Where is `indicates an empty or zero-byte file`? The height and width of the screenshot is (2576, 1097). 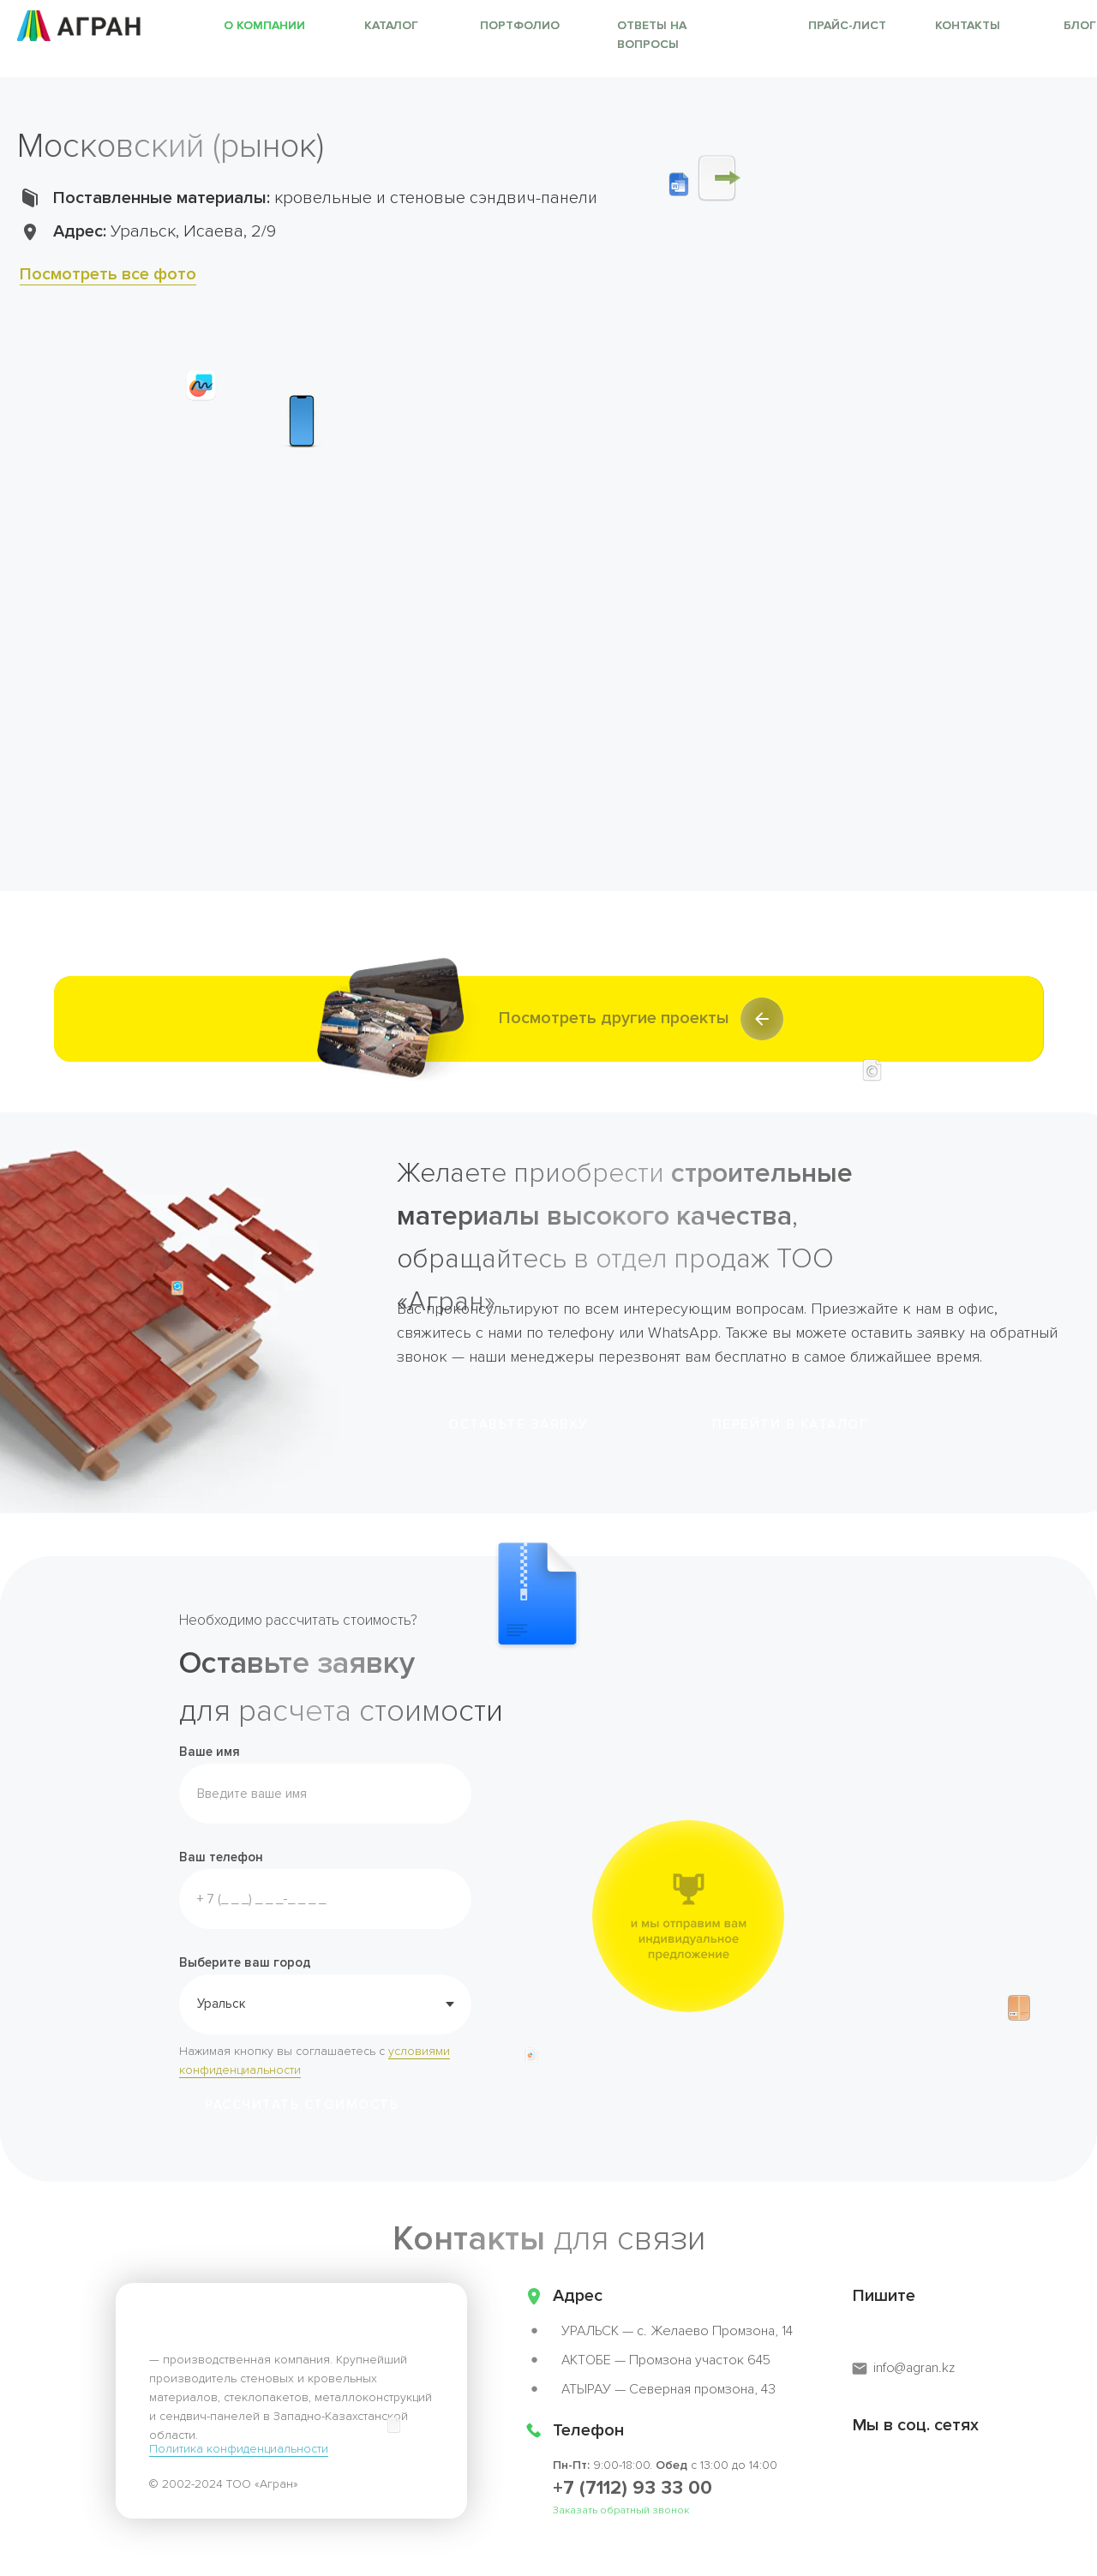 indicates an empty or zero-byte file is located at coordinates (393, 2424).